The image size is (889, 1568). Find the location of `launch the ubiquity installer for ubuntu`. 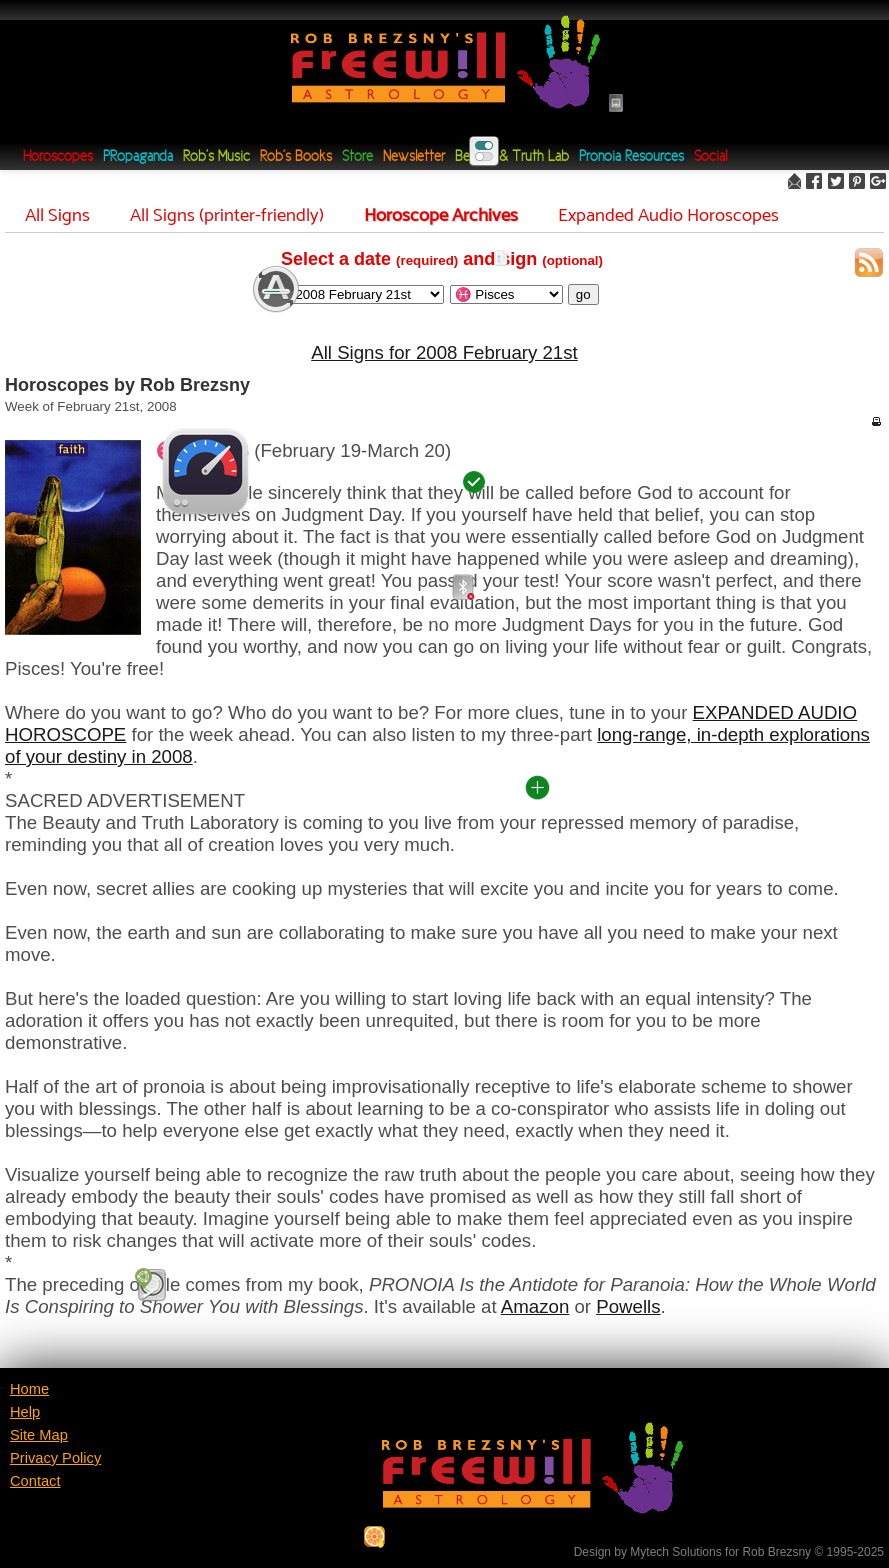

launch the ubiquity installer for ubuntu is located at coordinates (152, 1285).